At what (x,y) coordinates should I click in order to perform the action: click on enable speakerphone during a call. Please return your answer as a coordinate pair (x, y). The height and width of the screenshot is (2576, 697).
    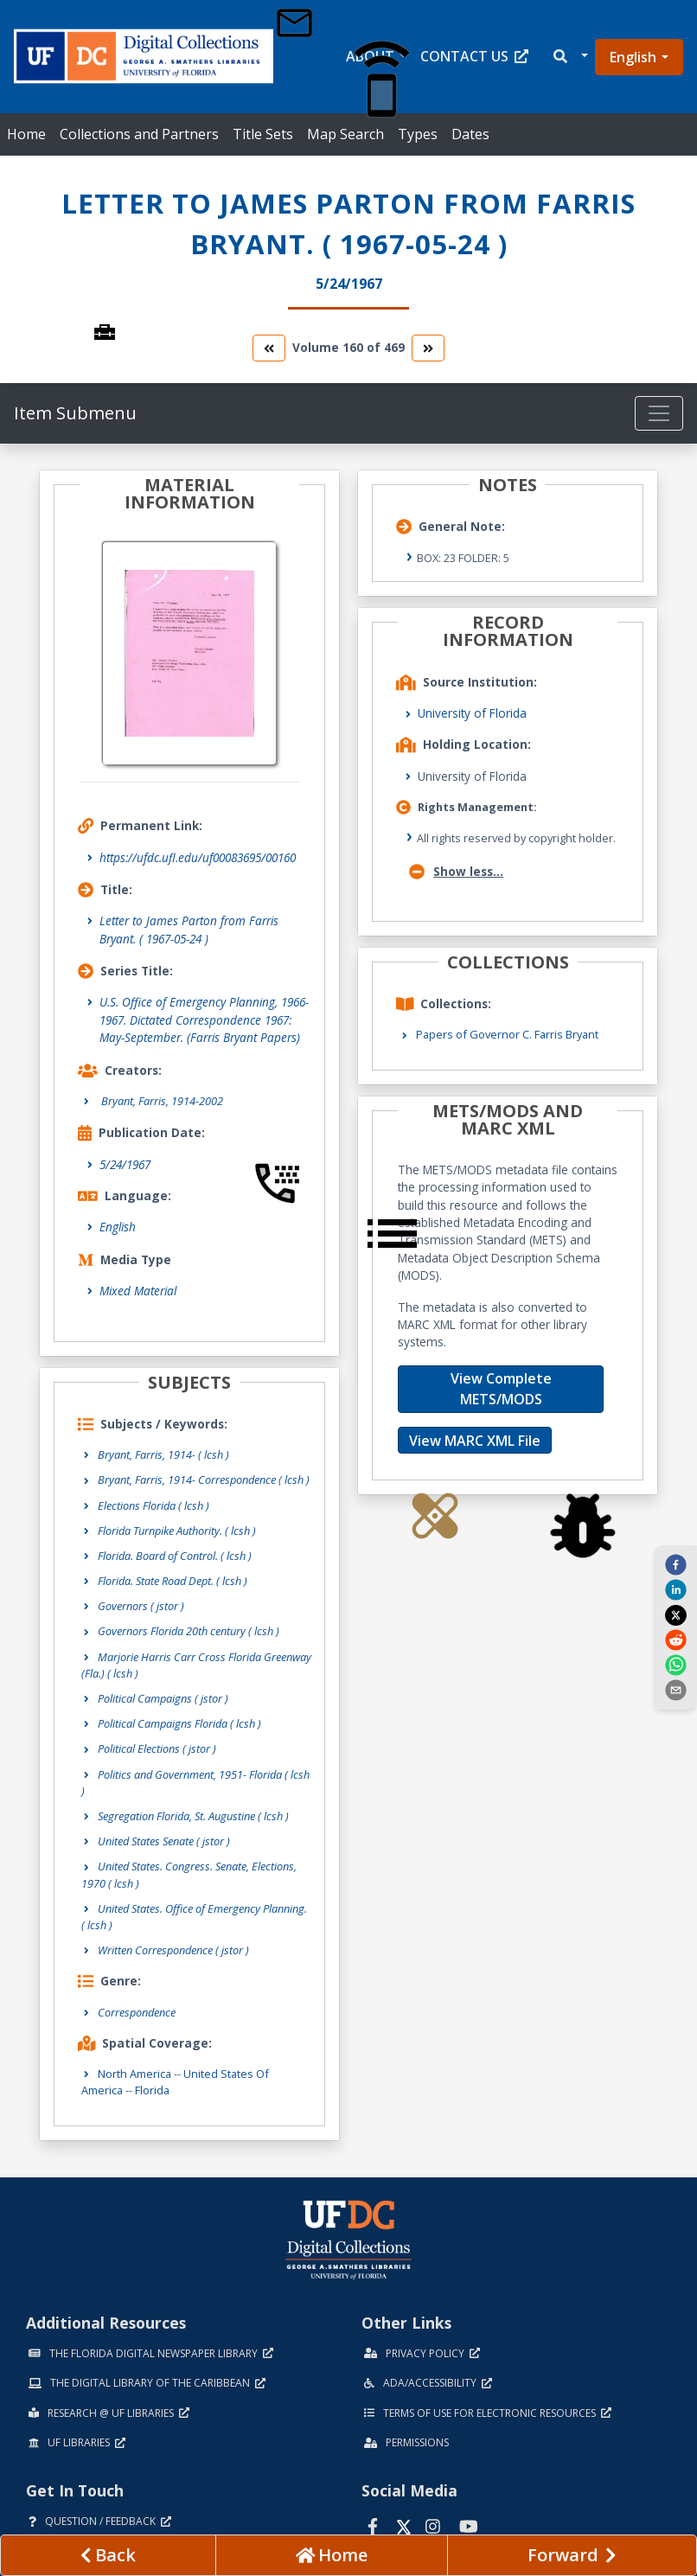
    Looking at the image, I should click on (381, 80).